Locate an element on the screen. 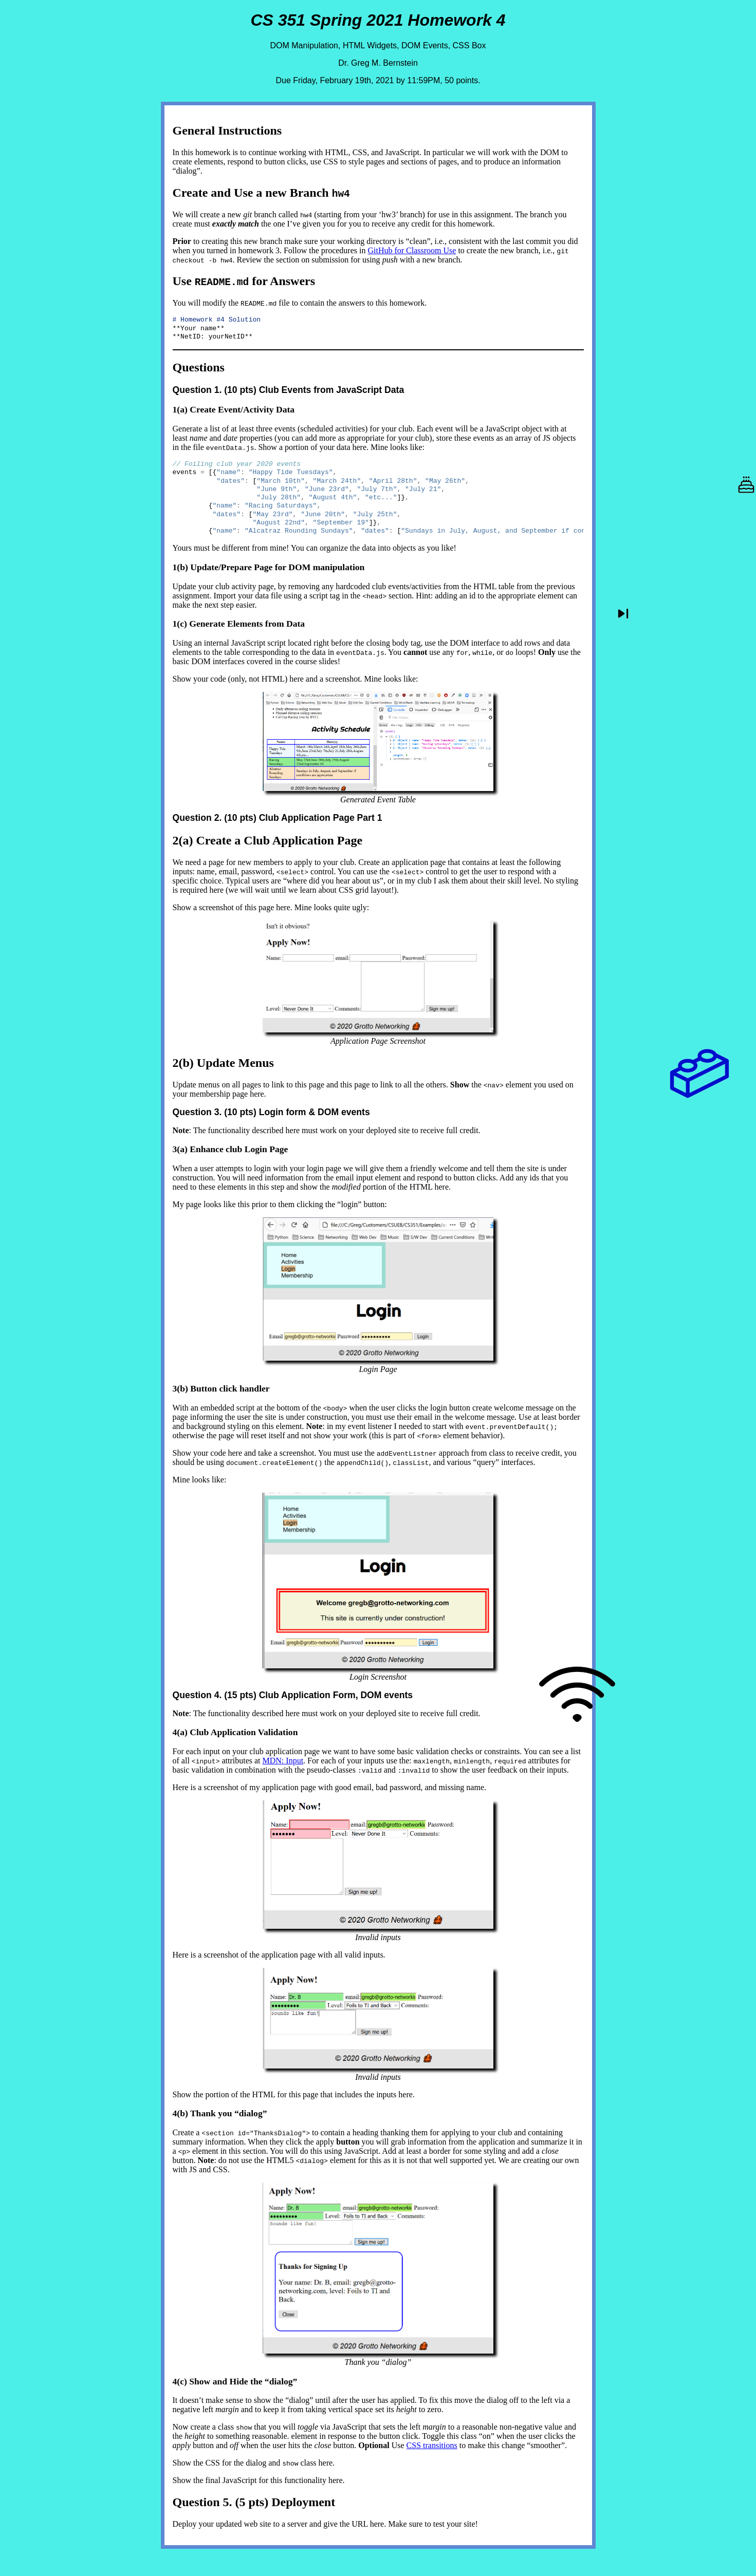  skip to the next track or video is located at coordinates (623, 613).